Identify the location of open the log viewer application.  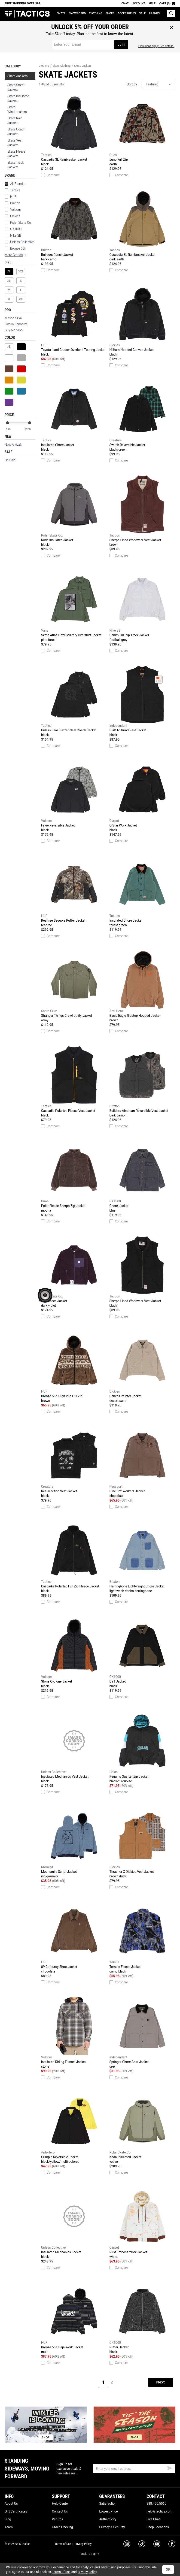
(72, 1282).